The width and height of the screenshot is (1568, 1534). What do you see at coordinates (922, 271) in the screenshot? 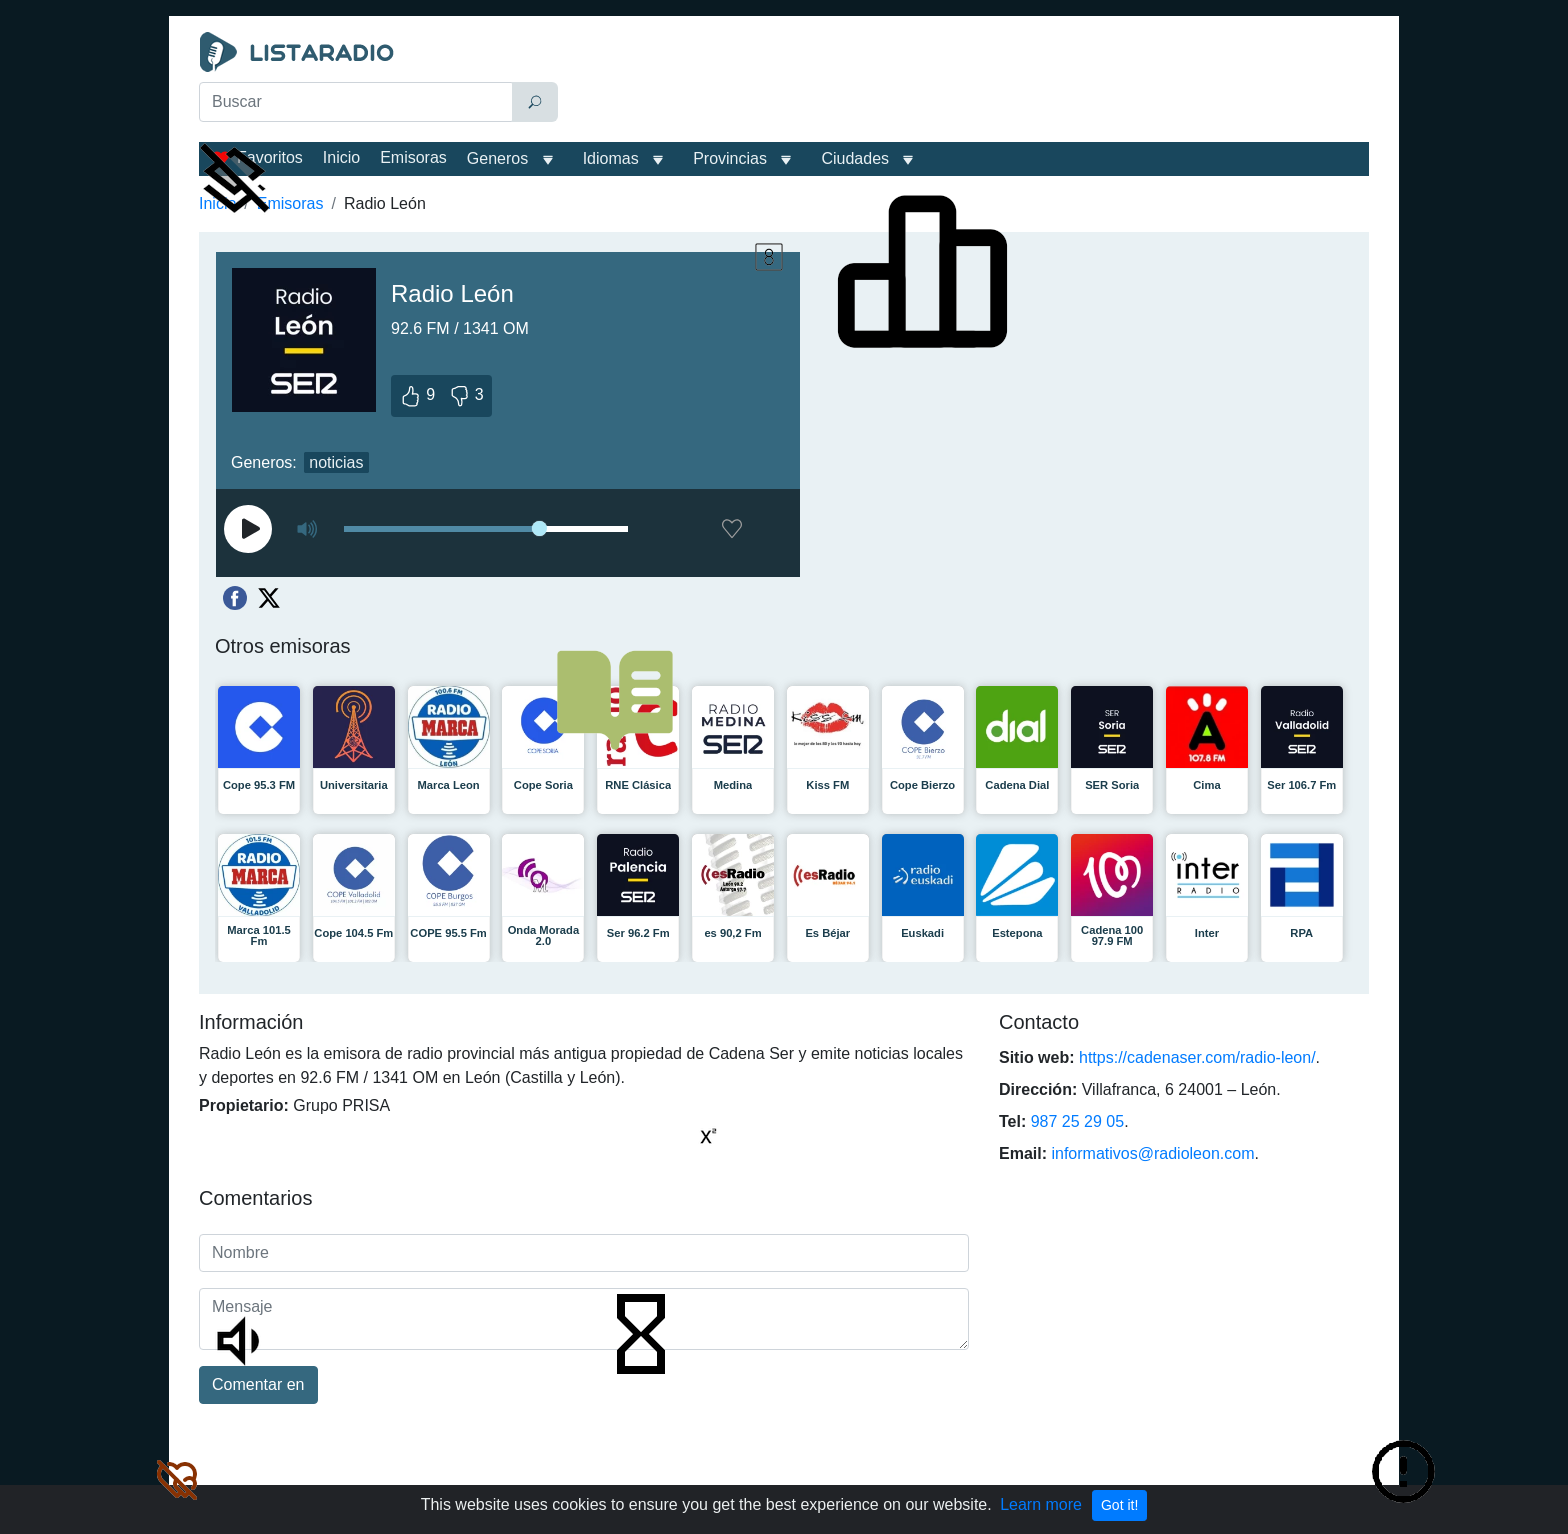
I see `view analytics or statistics` at bounding box center [922, 271].